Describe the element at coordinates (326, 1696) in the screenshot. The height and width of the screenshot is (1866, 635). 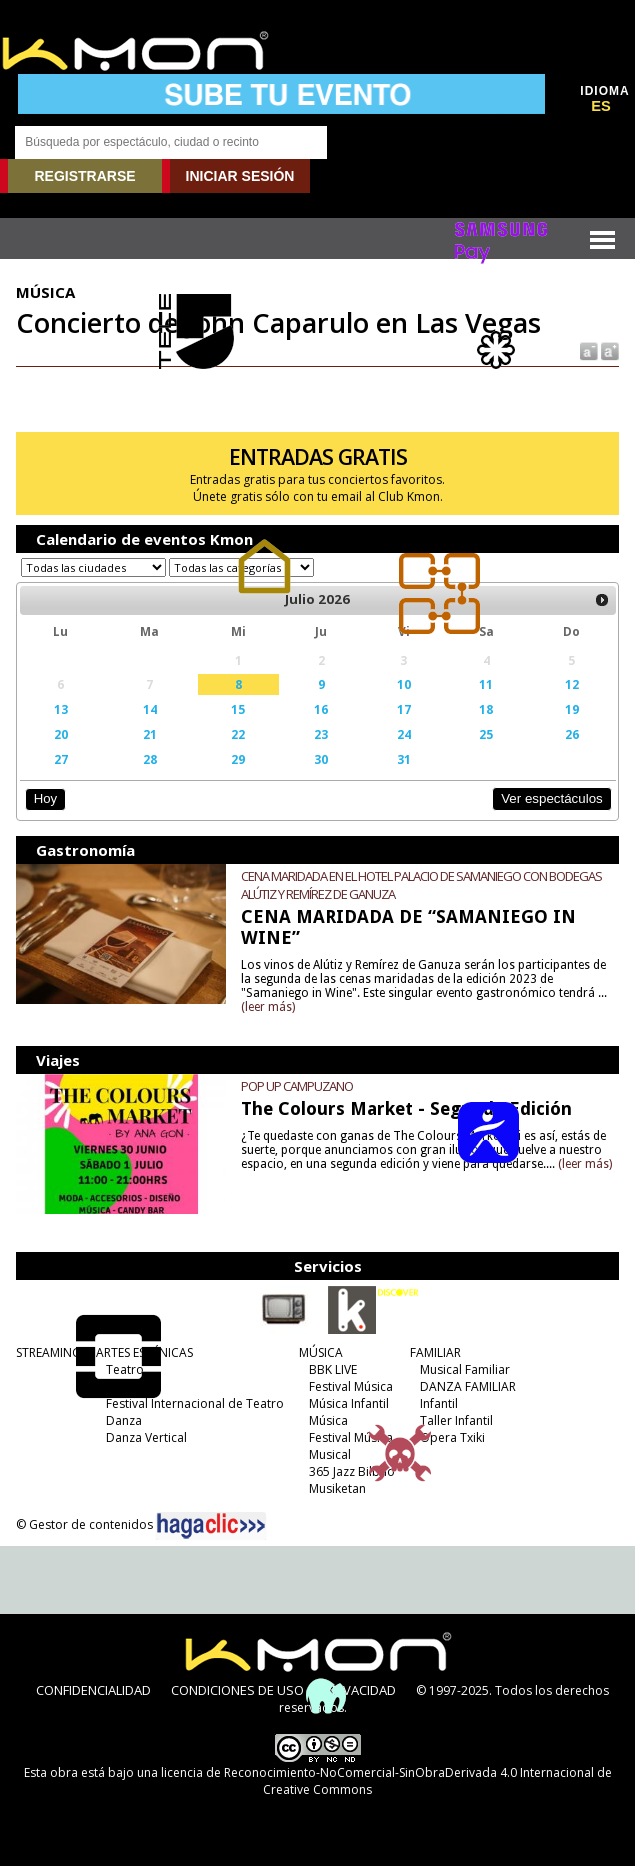
I see `launch MAMP local server application` at that location.